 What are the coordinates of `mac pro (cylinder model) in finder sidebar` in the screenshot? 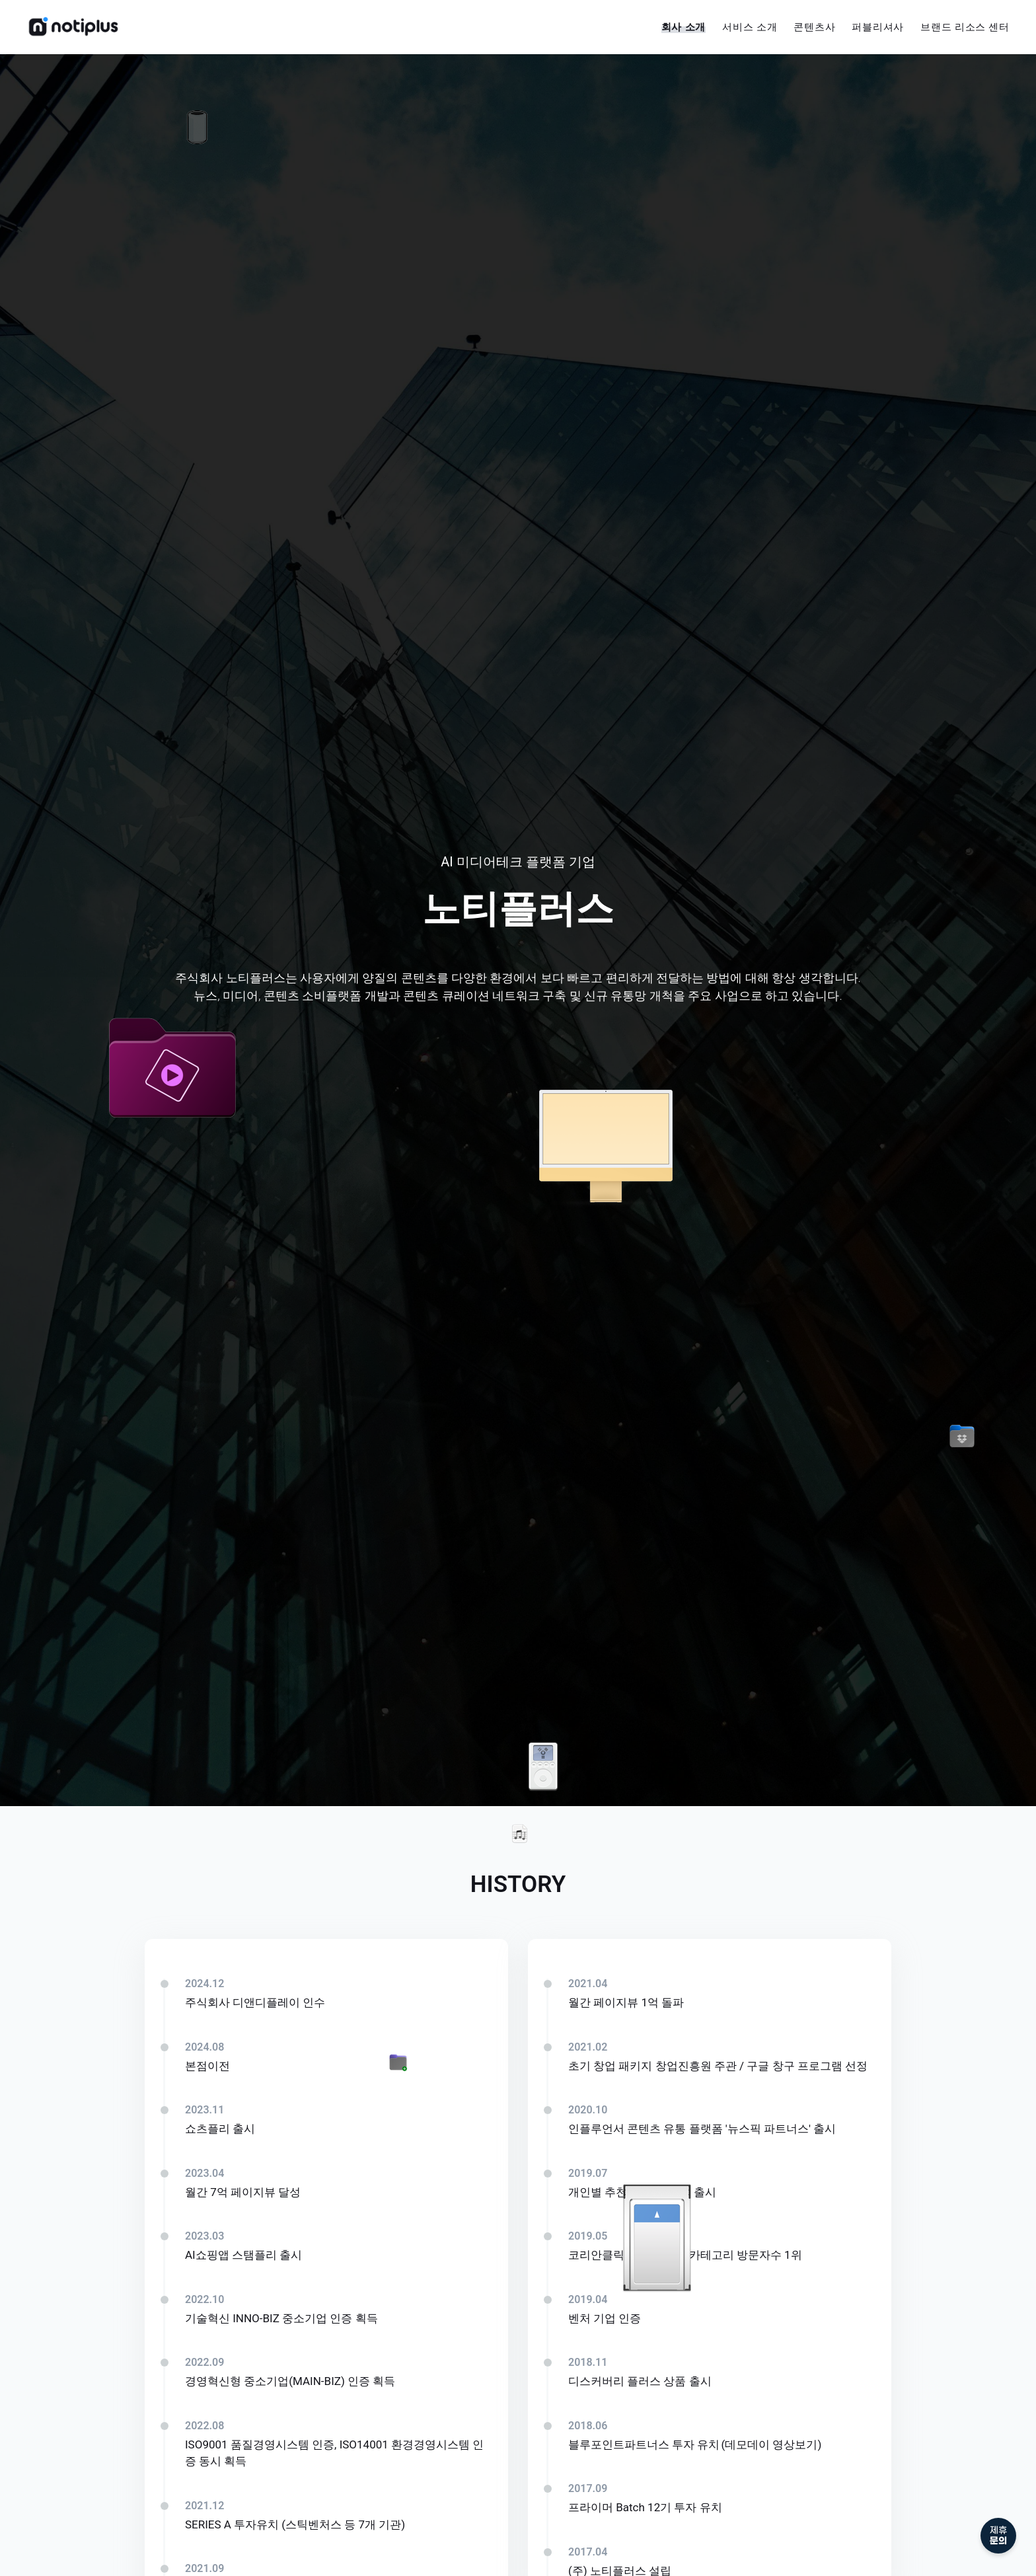 It's located at (197, 127).